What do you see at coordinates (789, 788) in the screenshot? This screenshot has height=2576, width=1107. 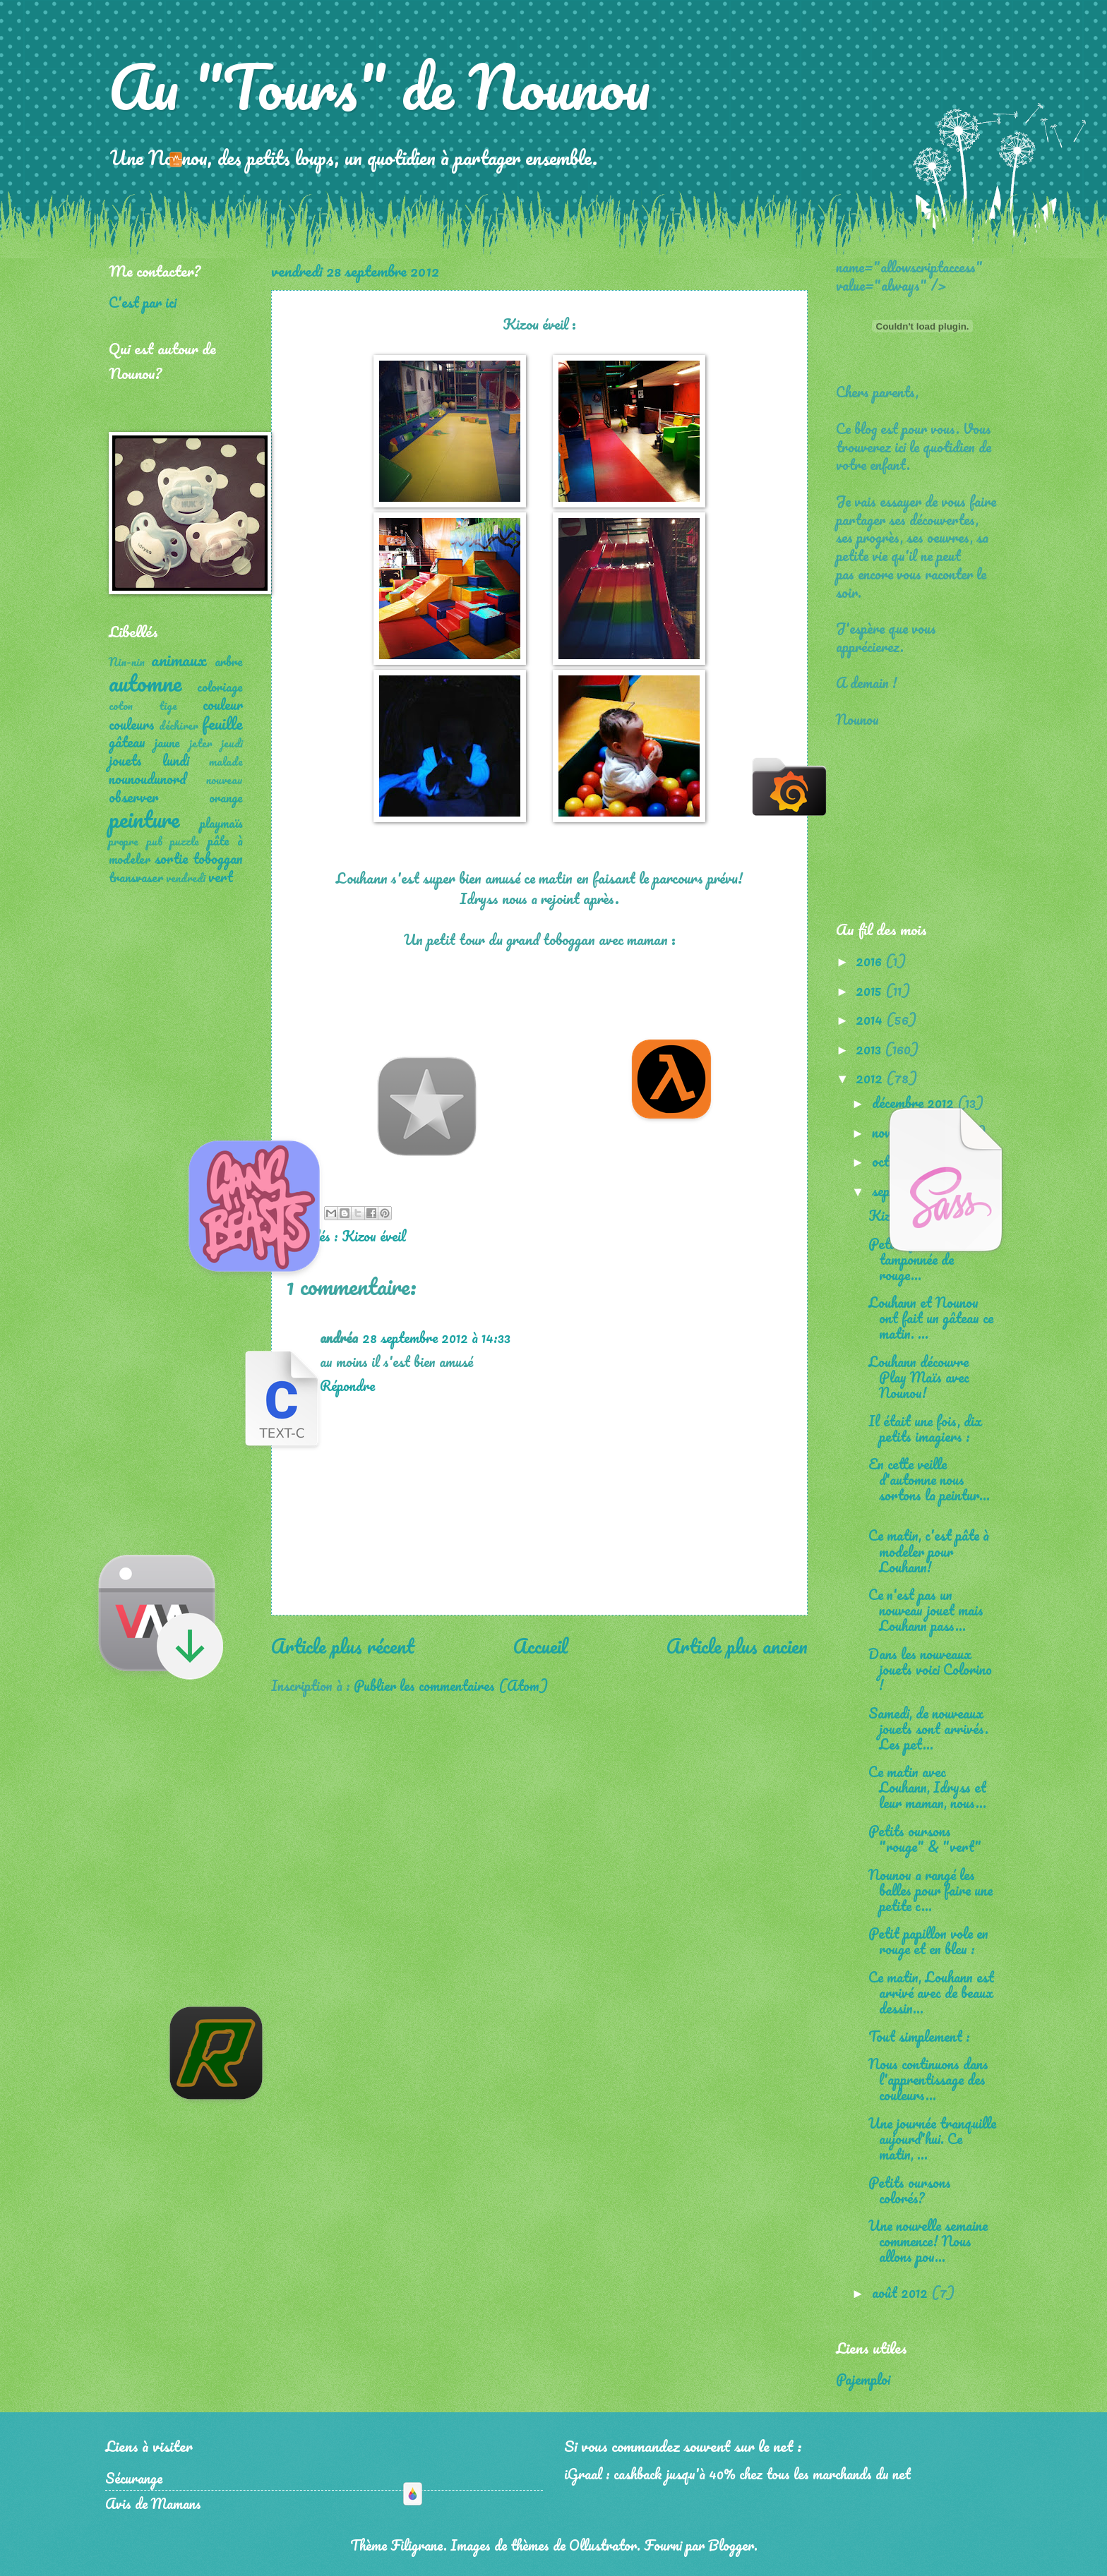 I see `open grafana project folder` at bounding box center [789, 788].